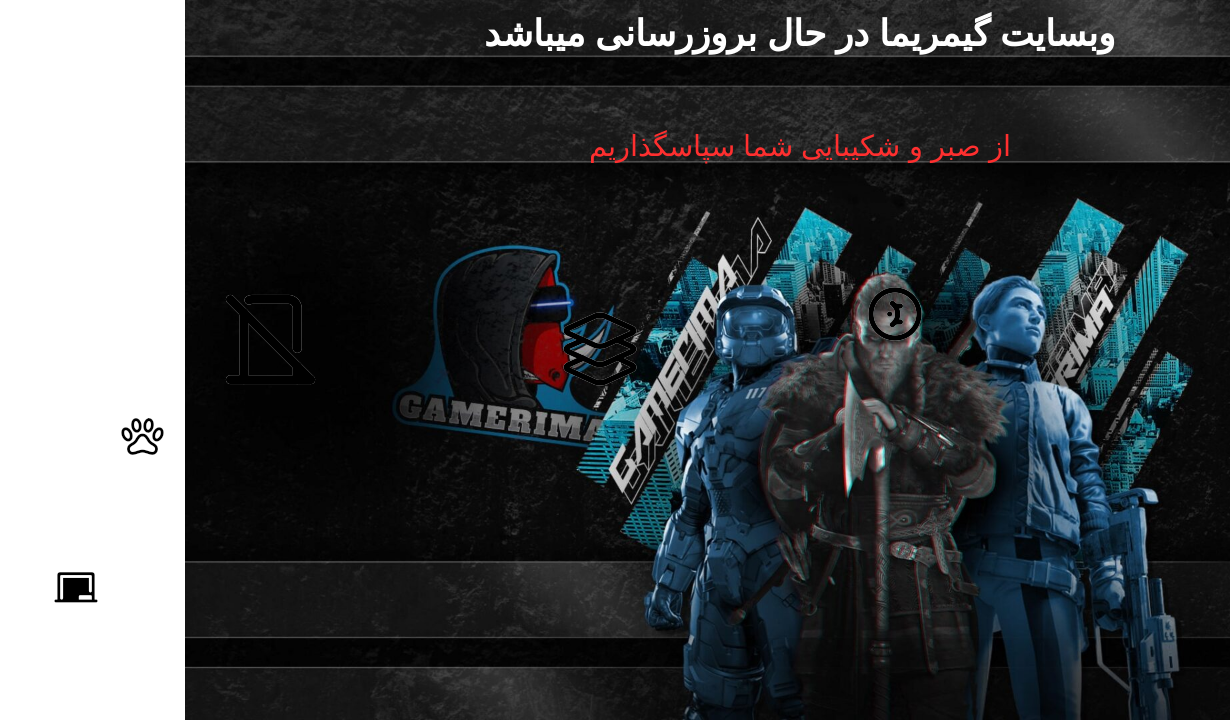  What do you see at coordinates (895, 314) in the screenshot?
I see `mantine UI library logo` at bounding box center [895, 314].